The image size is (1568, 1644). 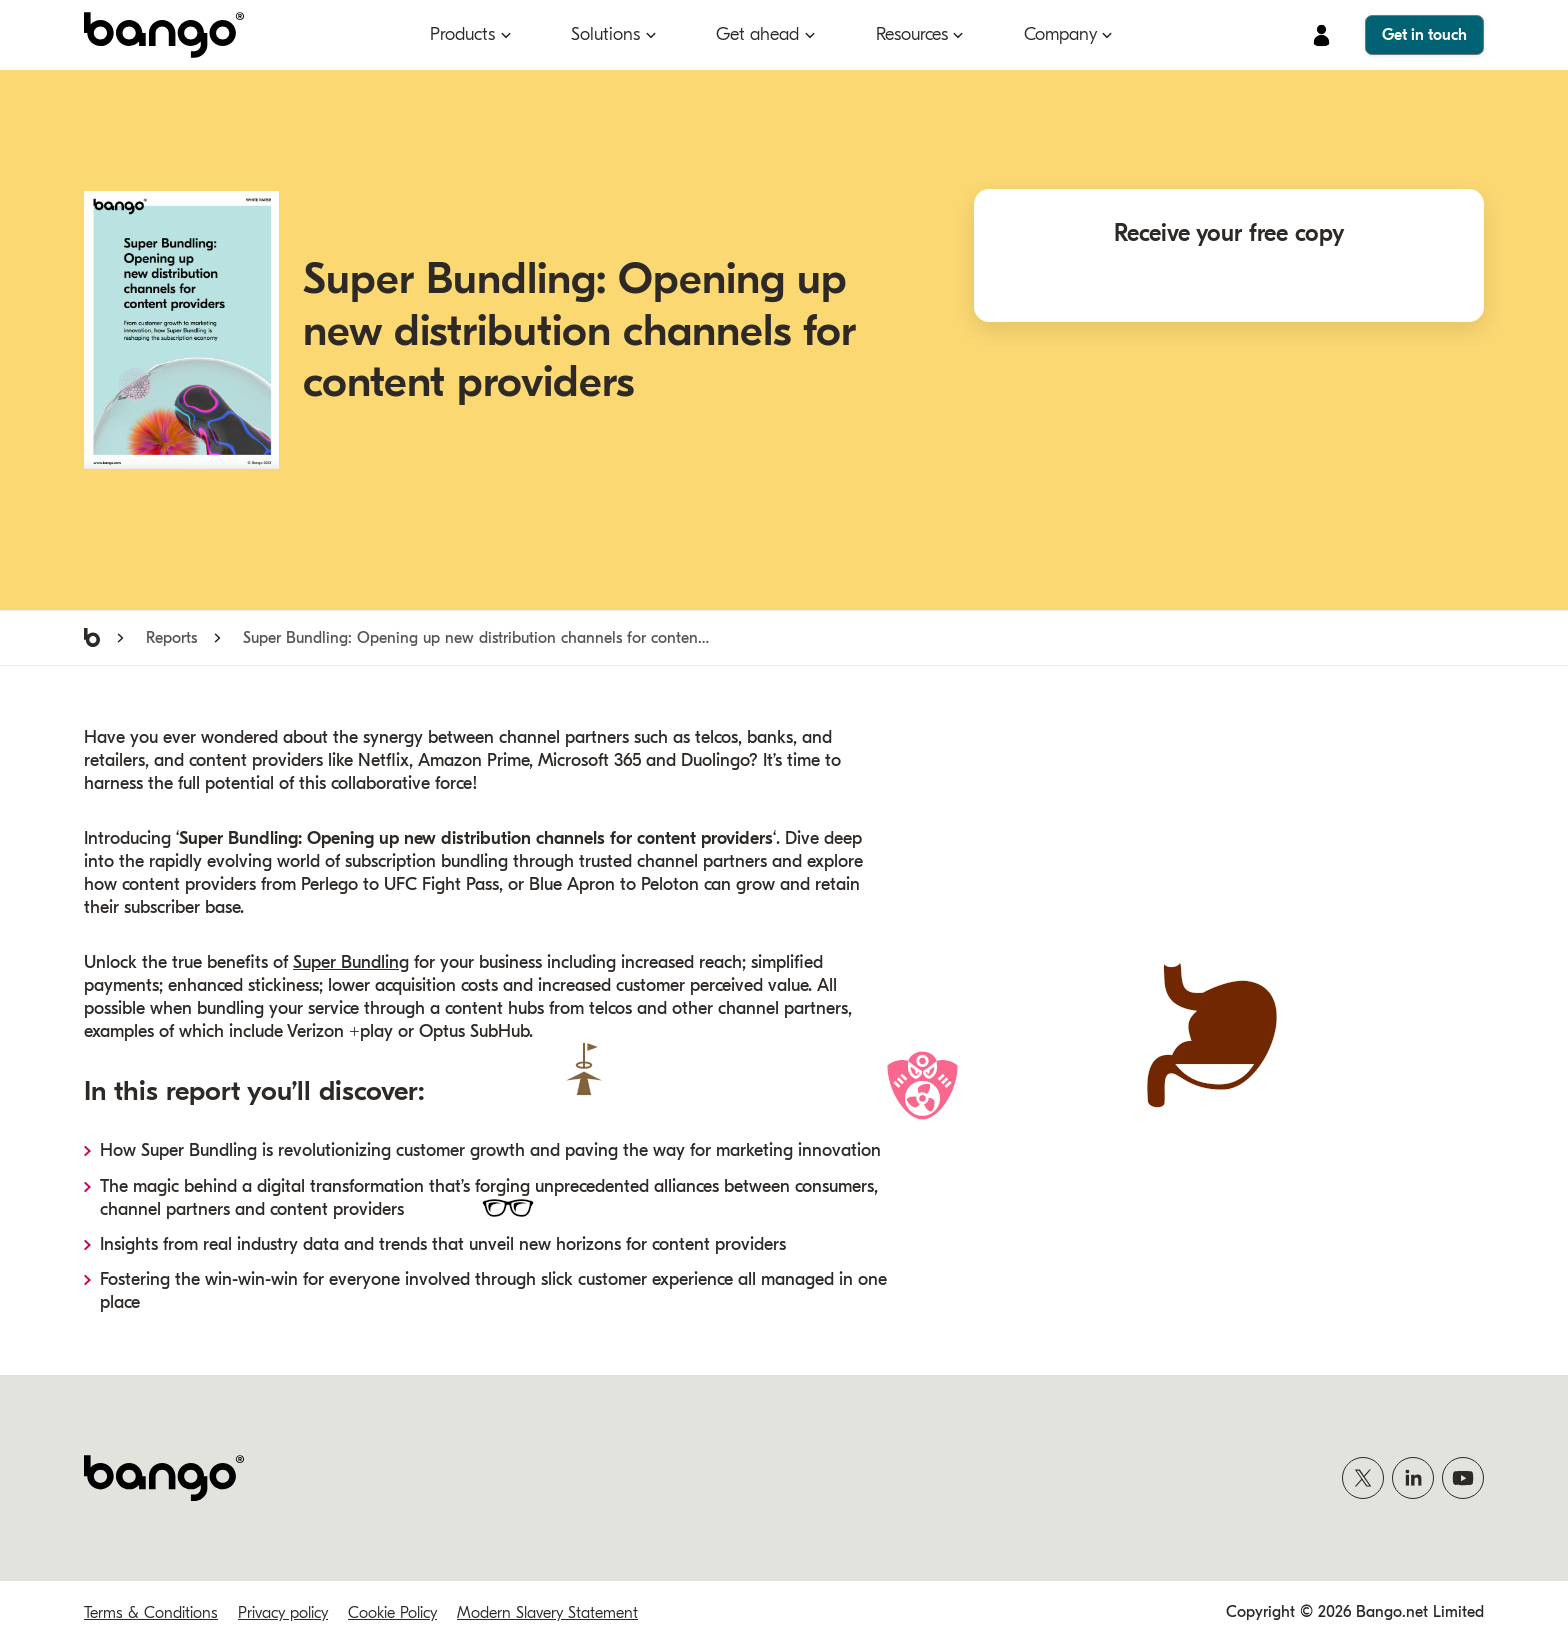 What do you see at coordinates (1212, 1035) in the screenshot?
I see `view digestive health information` at bounding box center [1212, 1035].